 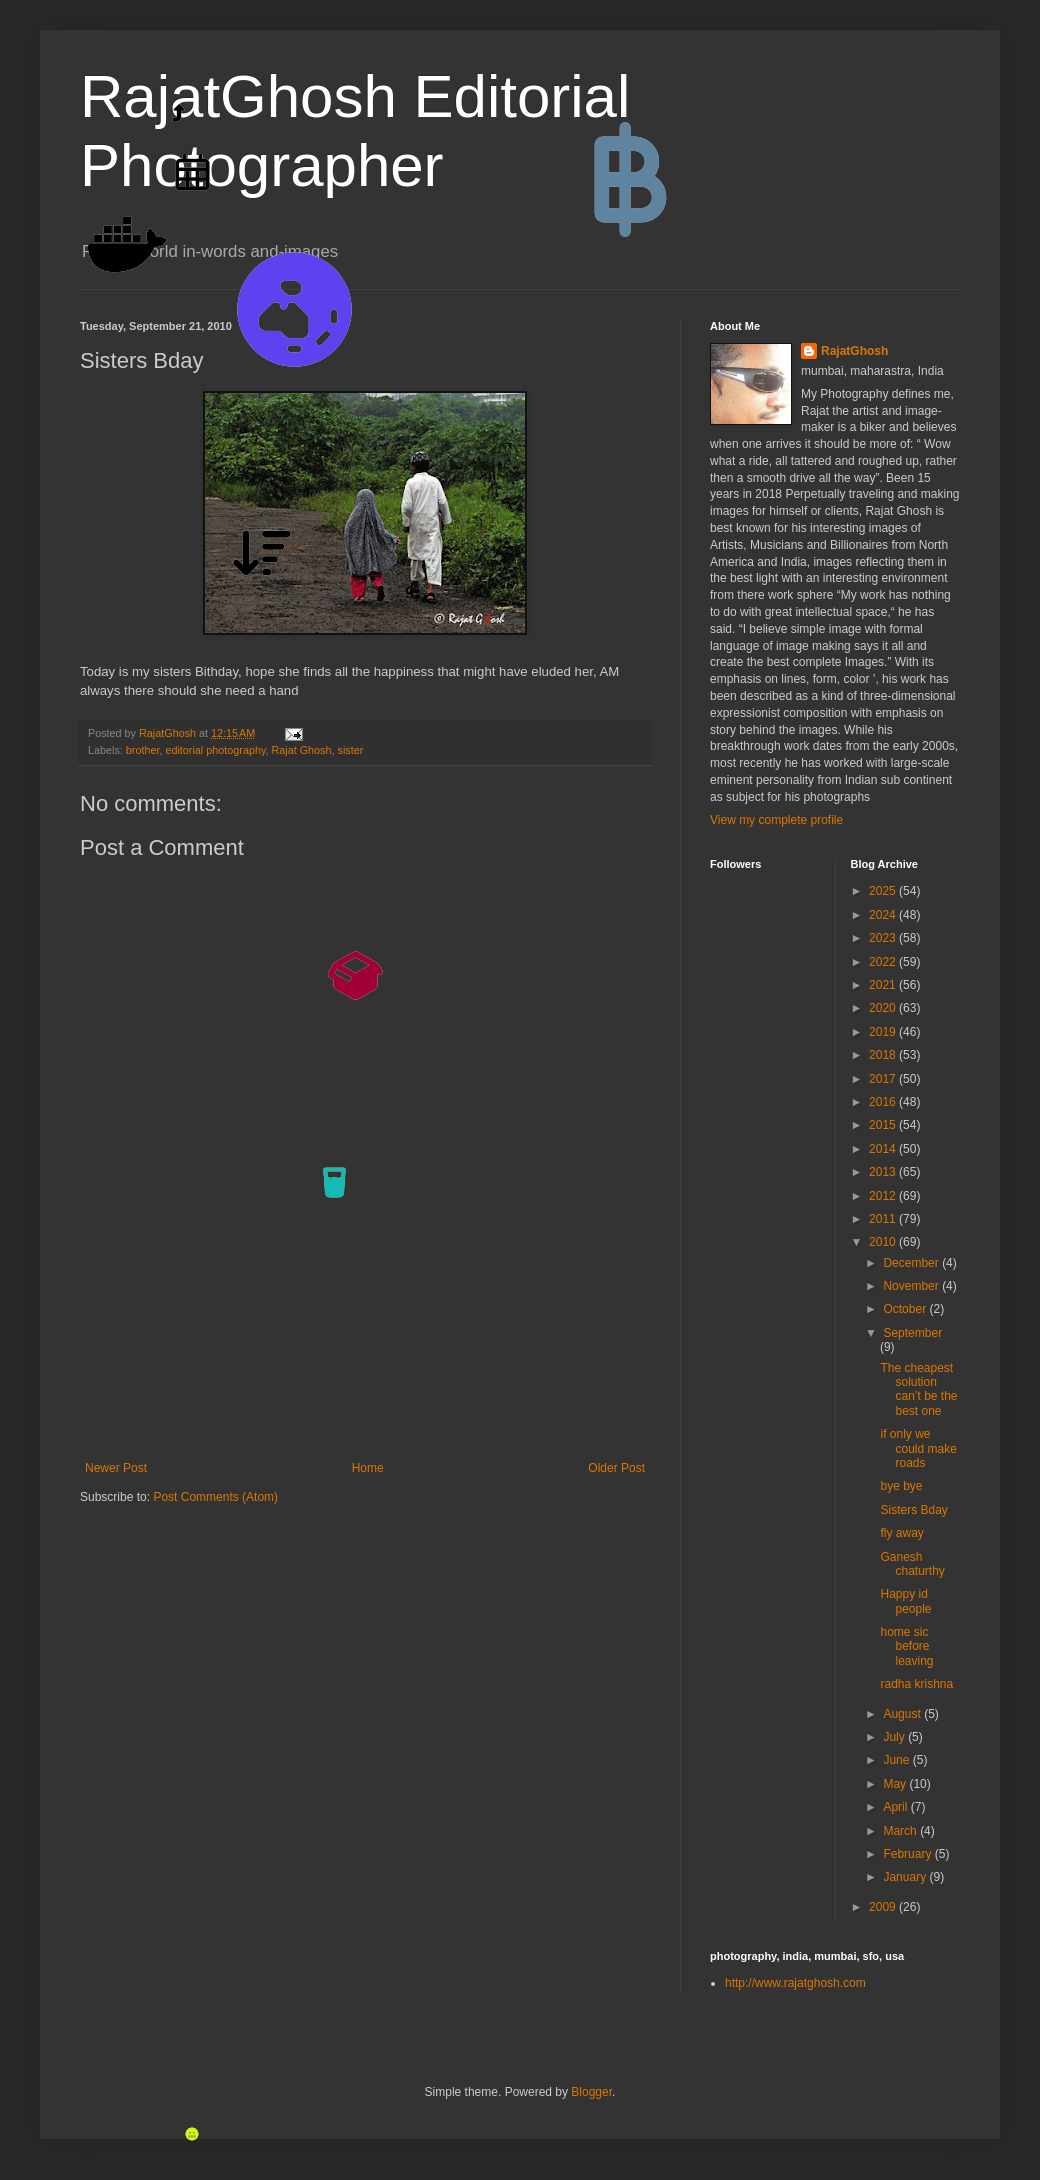 What do you see at coordinates (630, 179) in the screenshot?
I see `indicates thai baht currency` at bounding box center [630, 179].